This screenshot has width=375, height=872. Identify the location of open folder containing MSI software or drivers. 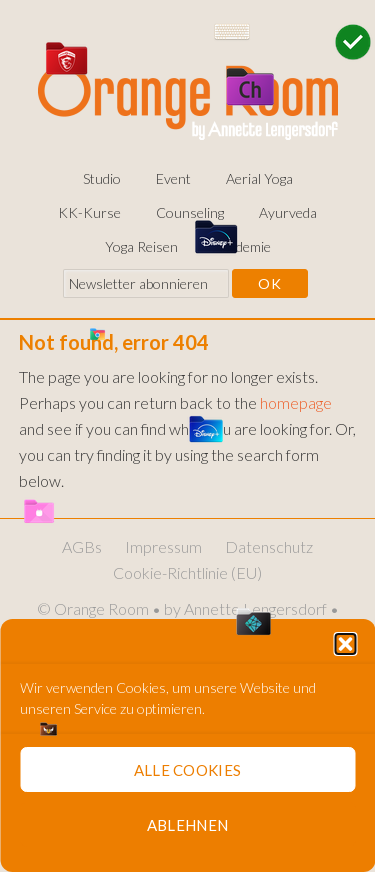
(66, 59).